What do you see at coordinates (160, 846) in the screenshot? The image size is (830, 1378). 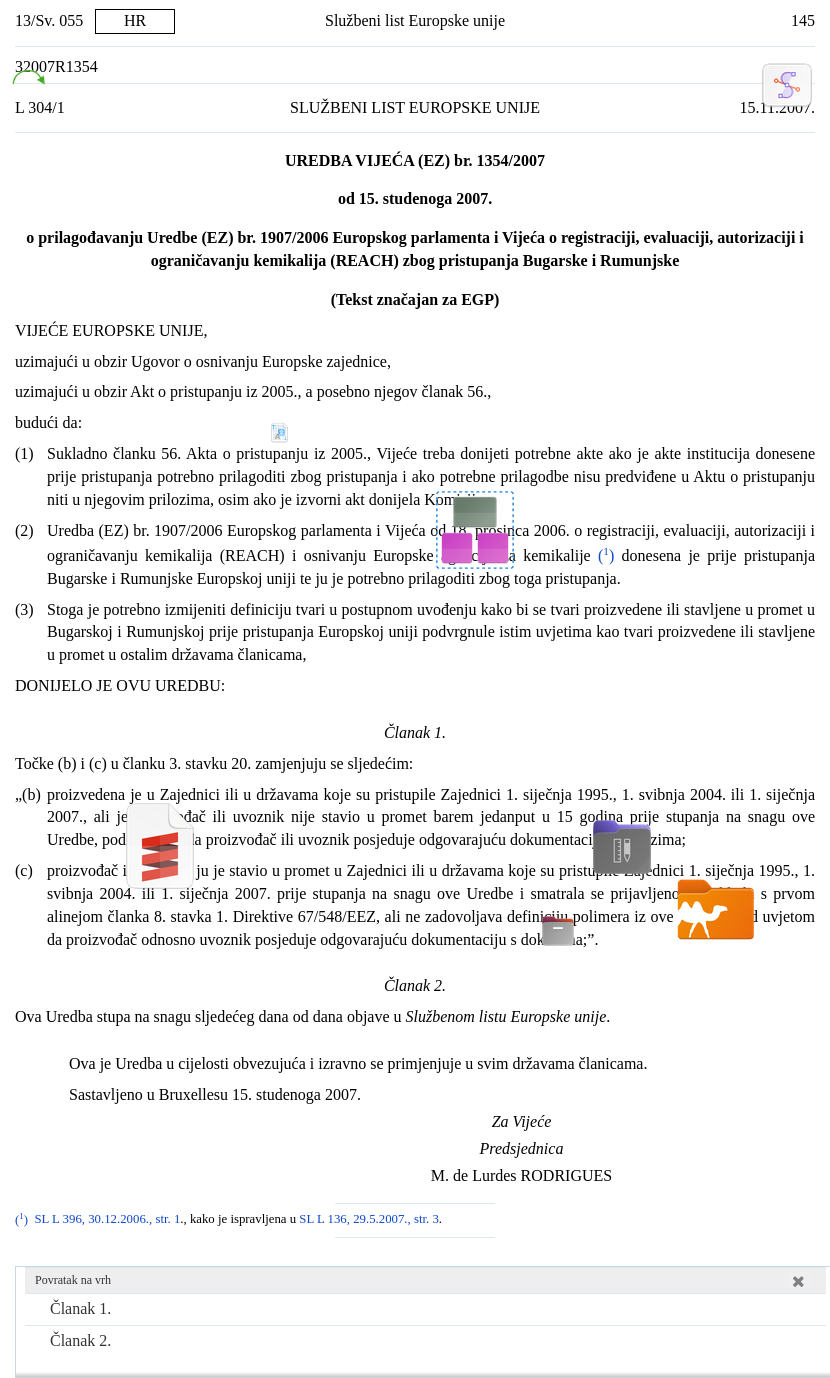 I see `a scala programming language source file` at bounding box center [160, 846].